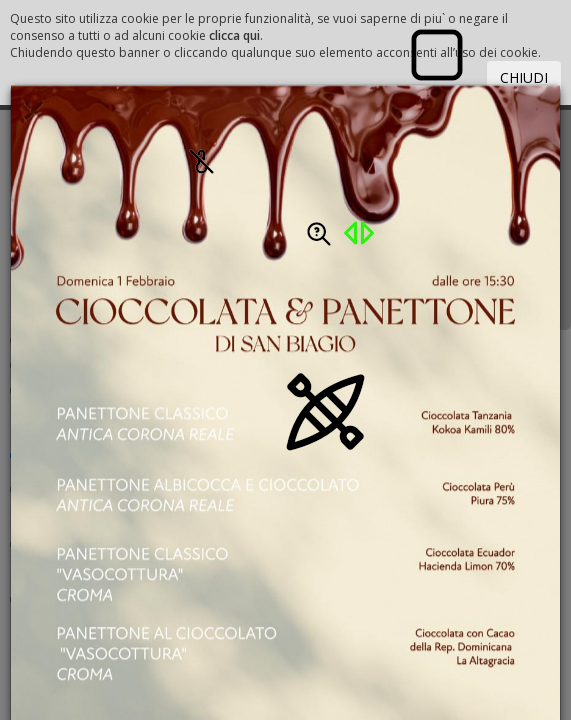 This screenshot has height=720, width=571. What do you see at coordinates (437, 55) in the screenshot?
I see `stop media playback` at bounding box center [437, 55].